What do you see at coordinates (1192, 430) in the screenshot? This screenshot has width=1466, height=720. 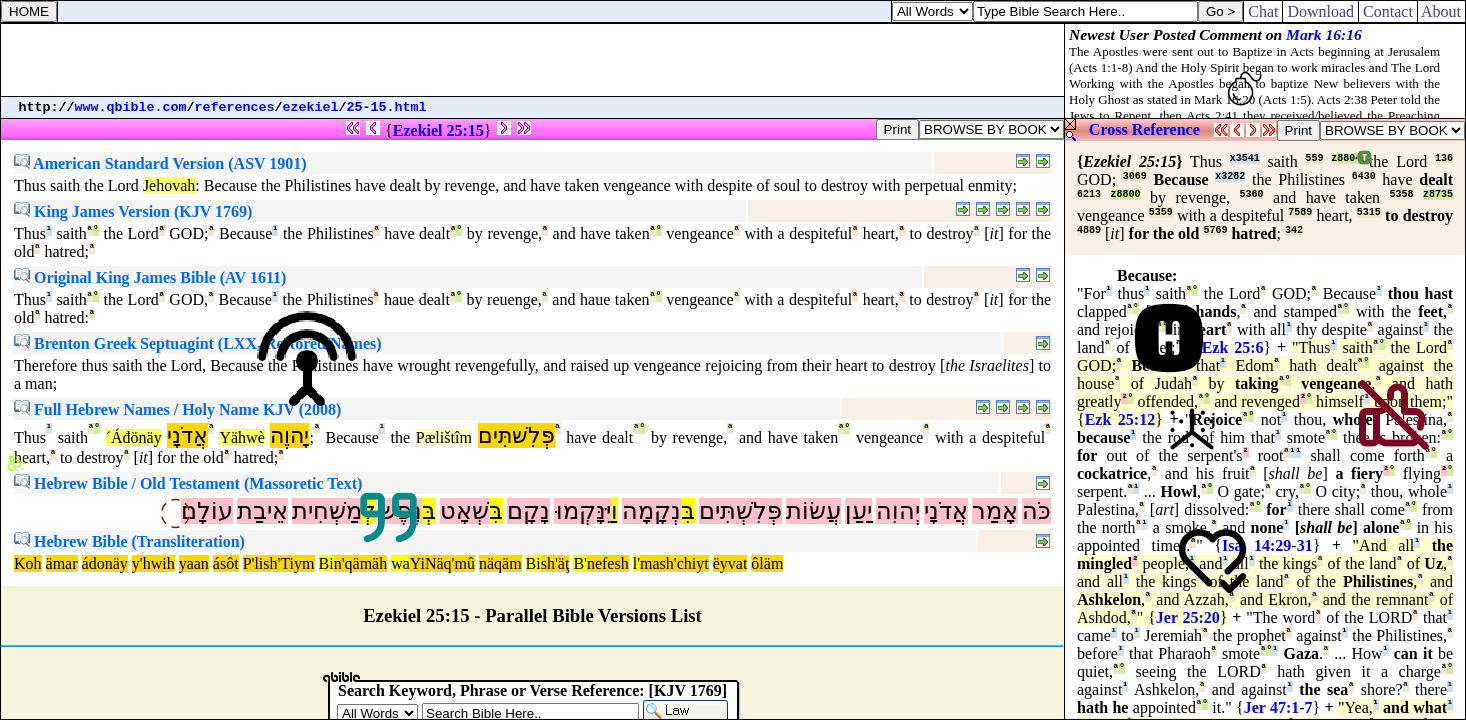 I see `view 3D scatter plot visualization` at bounding box center [1192, 430].